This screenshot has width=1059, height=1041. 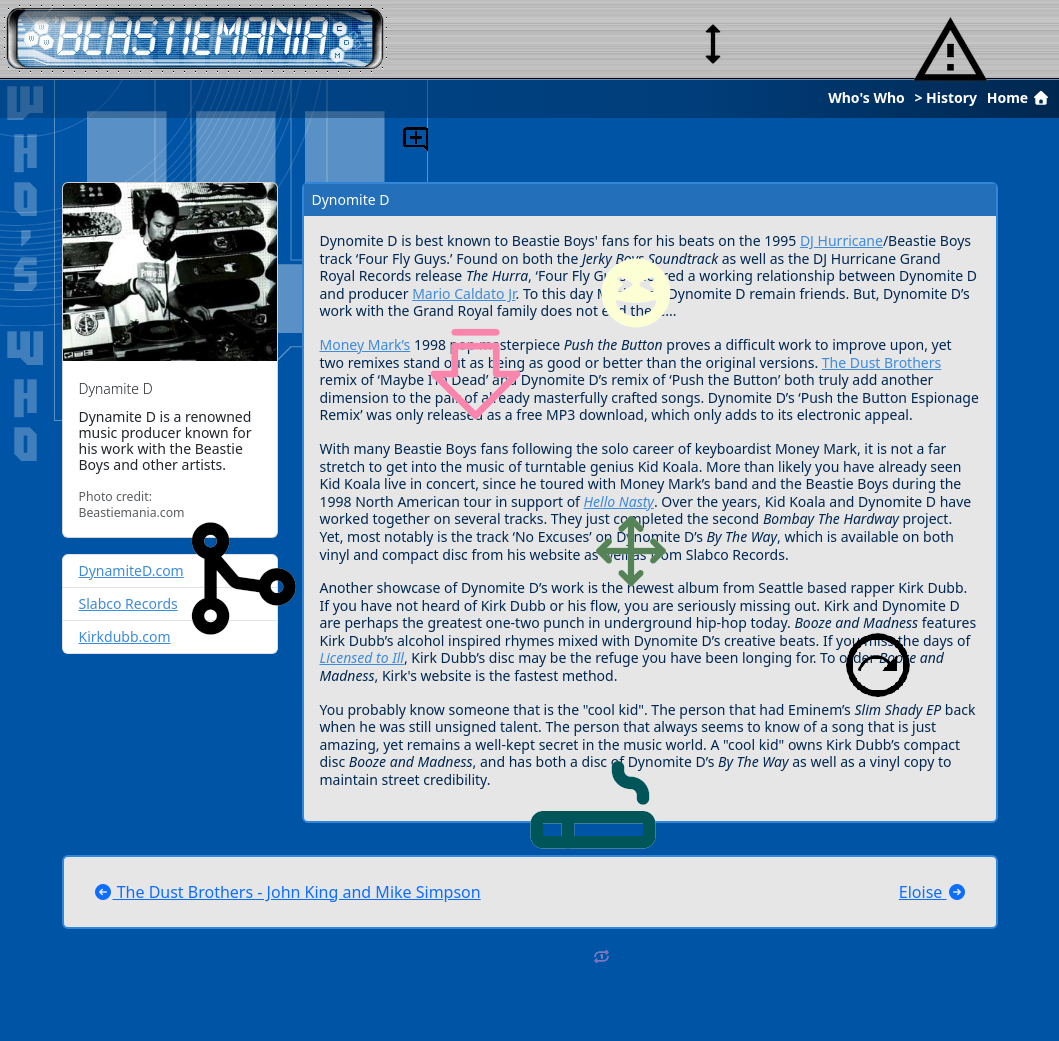 I want to click on repeat current track once, so click(x=601, y=956).